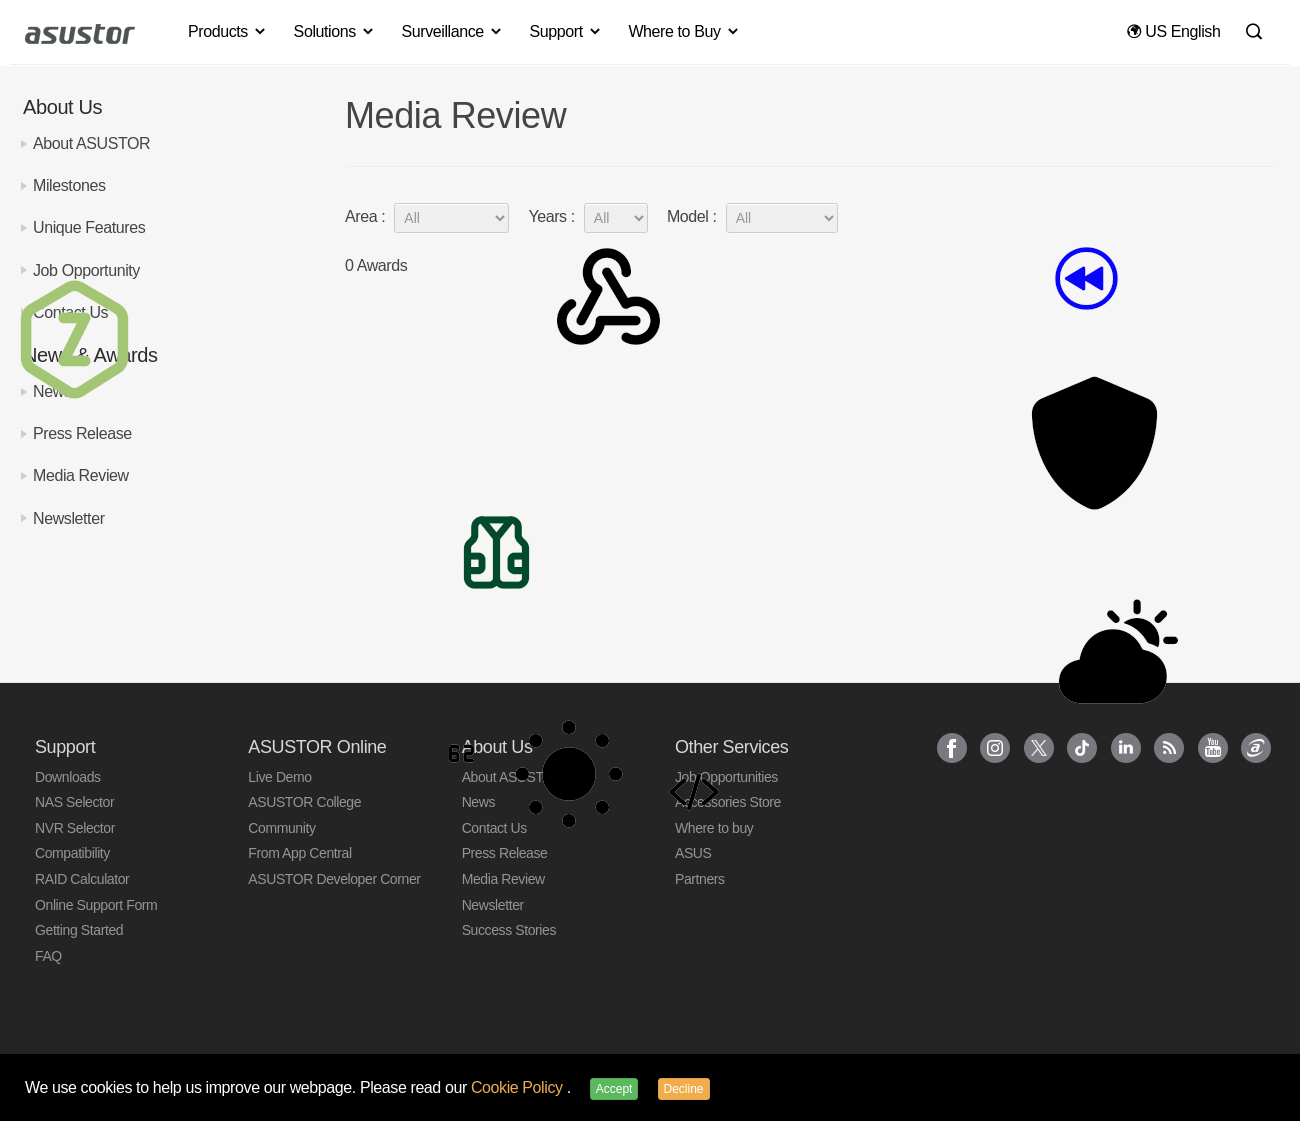 Image resolution: width=1300 pixels, height=1121 pixels. I want to click on view or edit source code, so click(694, 792).